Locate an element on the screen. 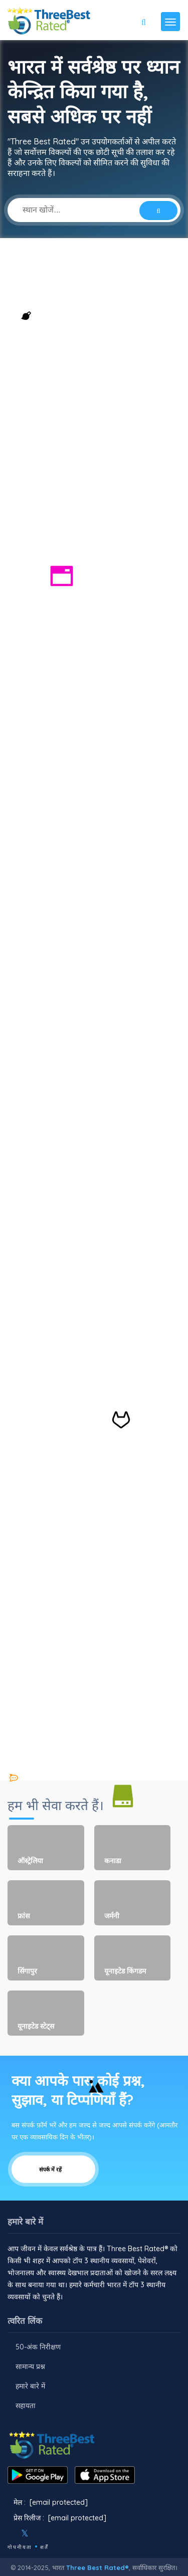  switch to landscape photo mode is located at coordinates (96, 2086).